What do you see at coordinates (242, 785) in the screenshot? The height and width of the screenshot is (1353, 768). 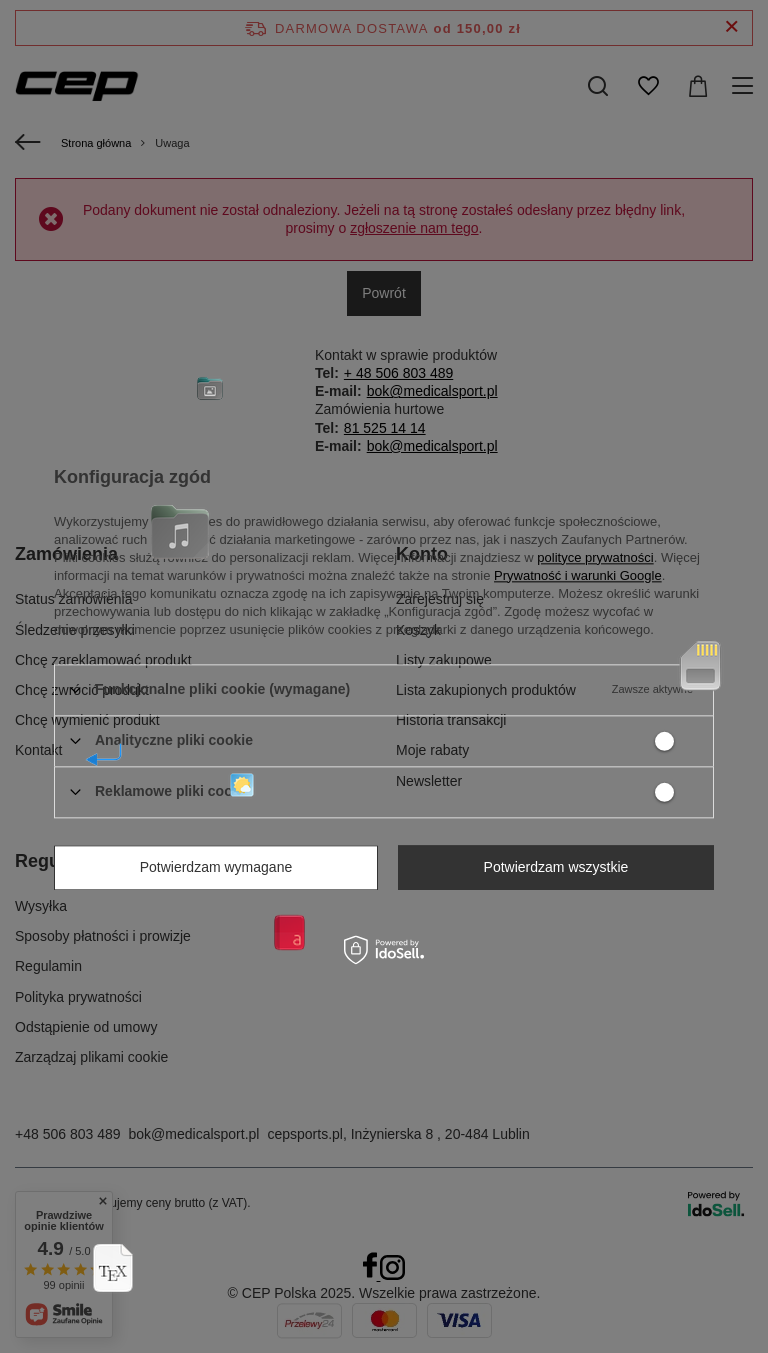 I see `open the weather app` at bounding box center [242, 785].